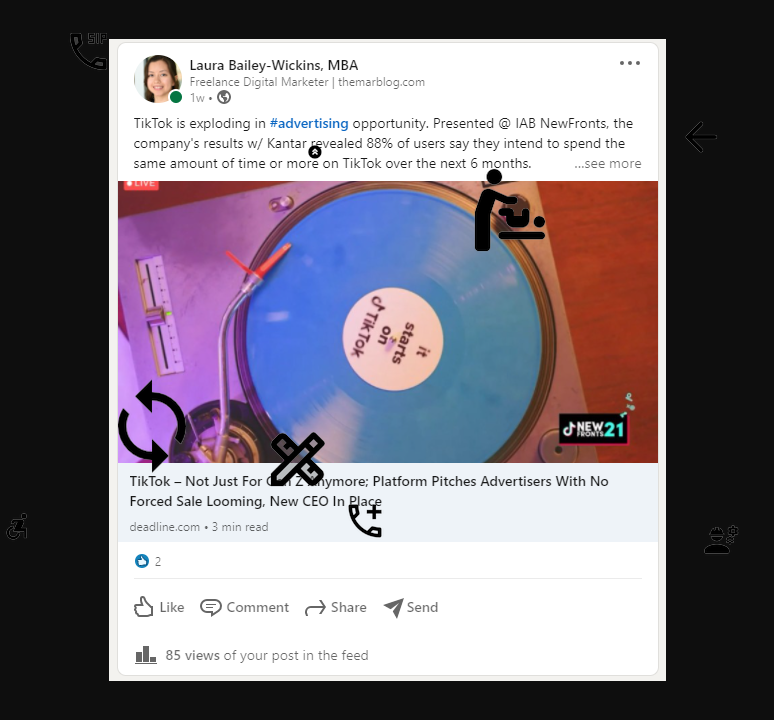 This screenshot has height=720, width=774. I want to click on access design tools or editing options, so click(297, 459).